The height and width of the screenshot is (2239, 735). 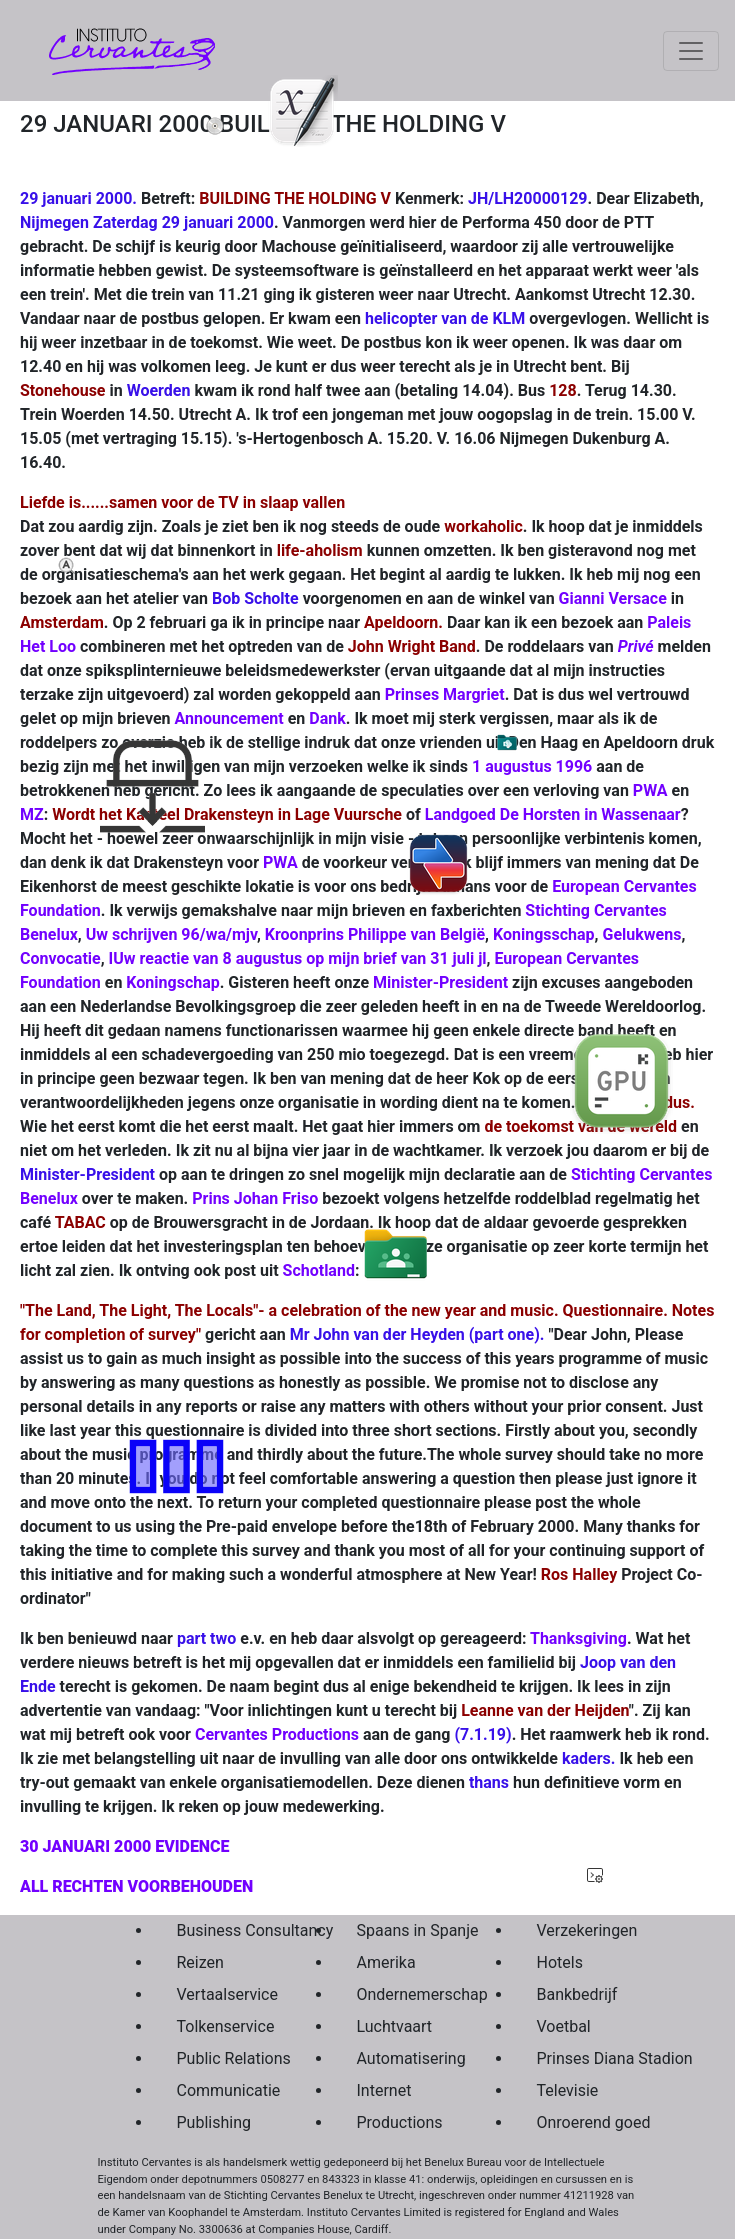 I want to click on open graphics driver settings, so click(x=621, y=1082).